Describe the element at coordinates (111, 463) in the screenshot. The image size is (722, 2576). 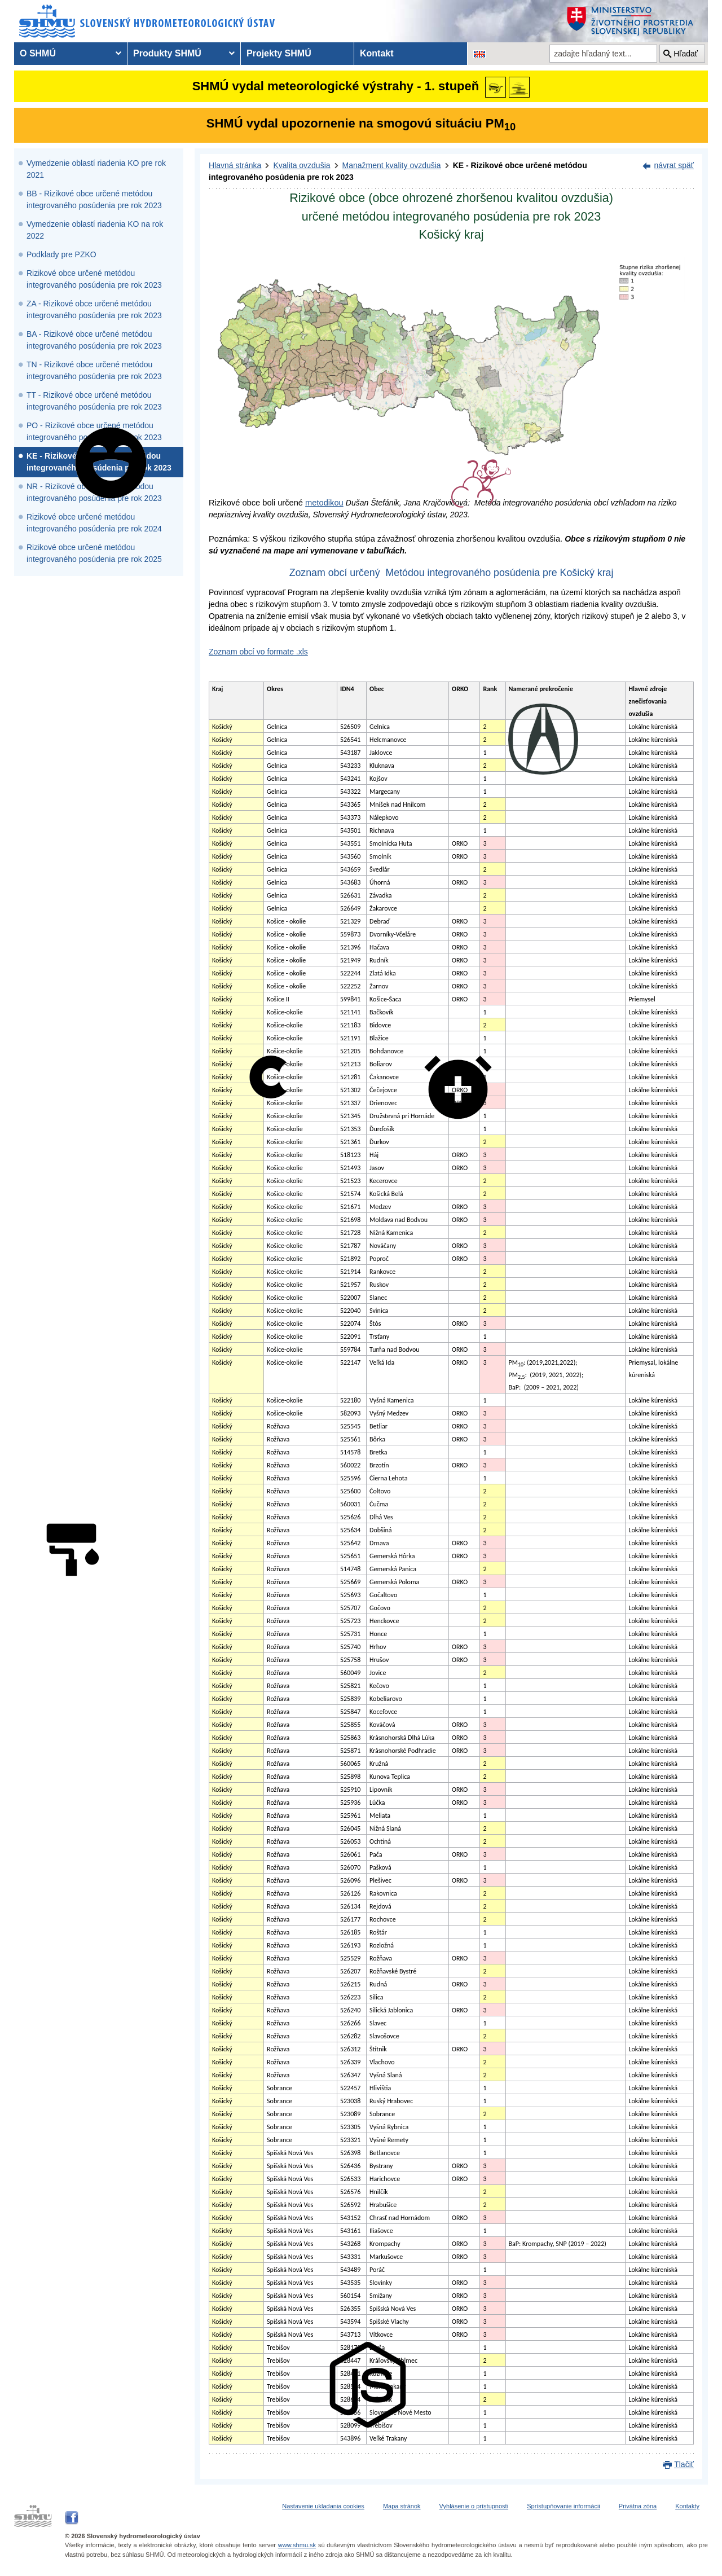
I see `react with laughter to a message` at that location.